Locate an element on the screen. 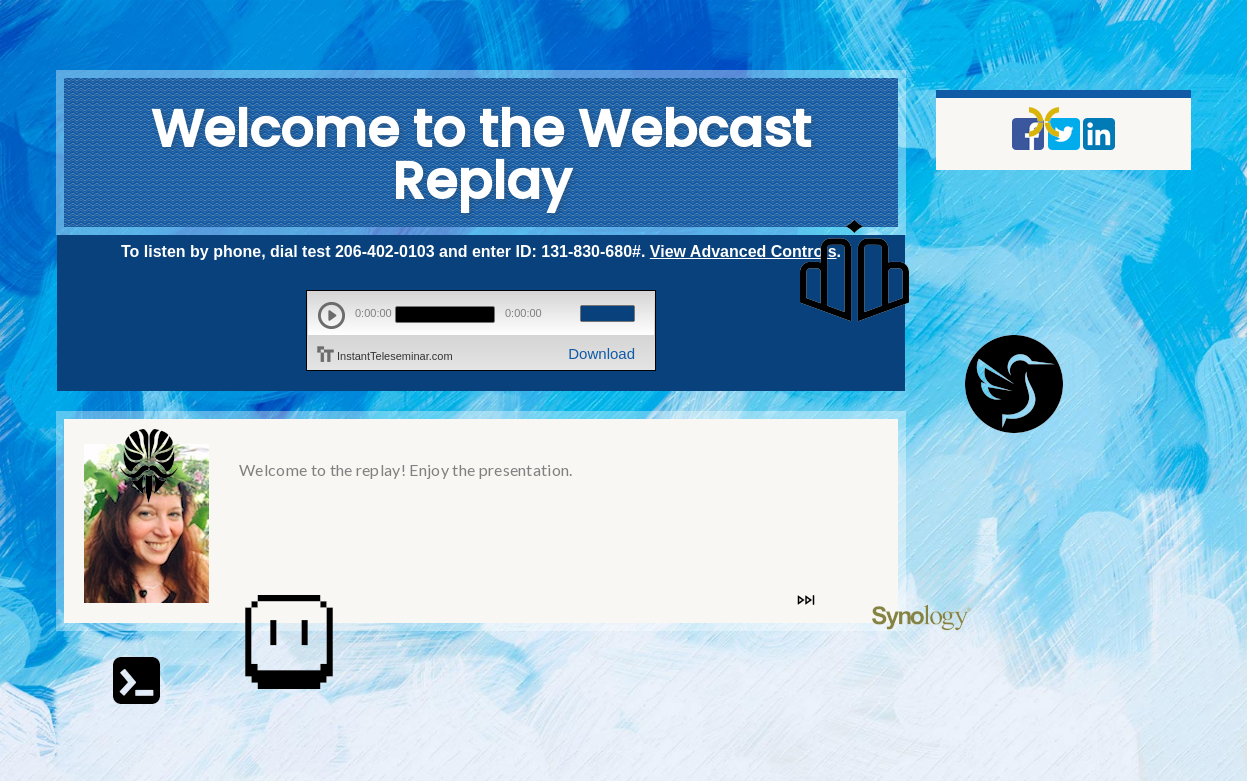  Synology brand logo is located at coordinates (921, 617).